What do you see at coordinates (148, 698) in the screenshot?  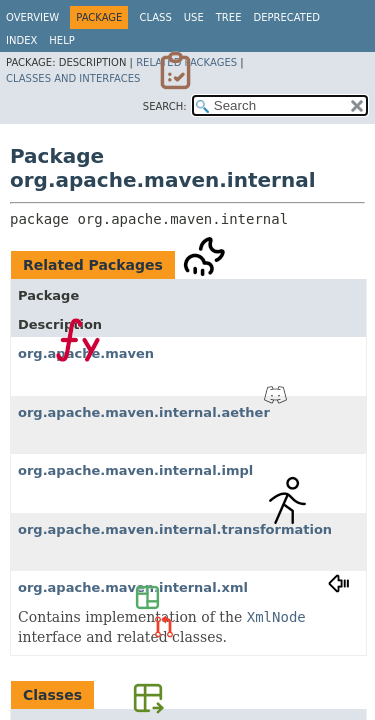 I see `export table data to external file` at bounding box center [148, 698].